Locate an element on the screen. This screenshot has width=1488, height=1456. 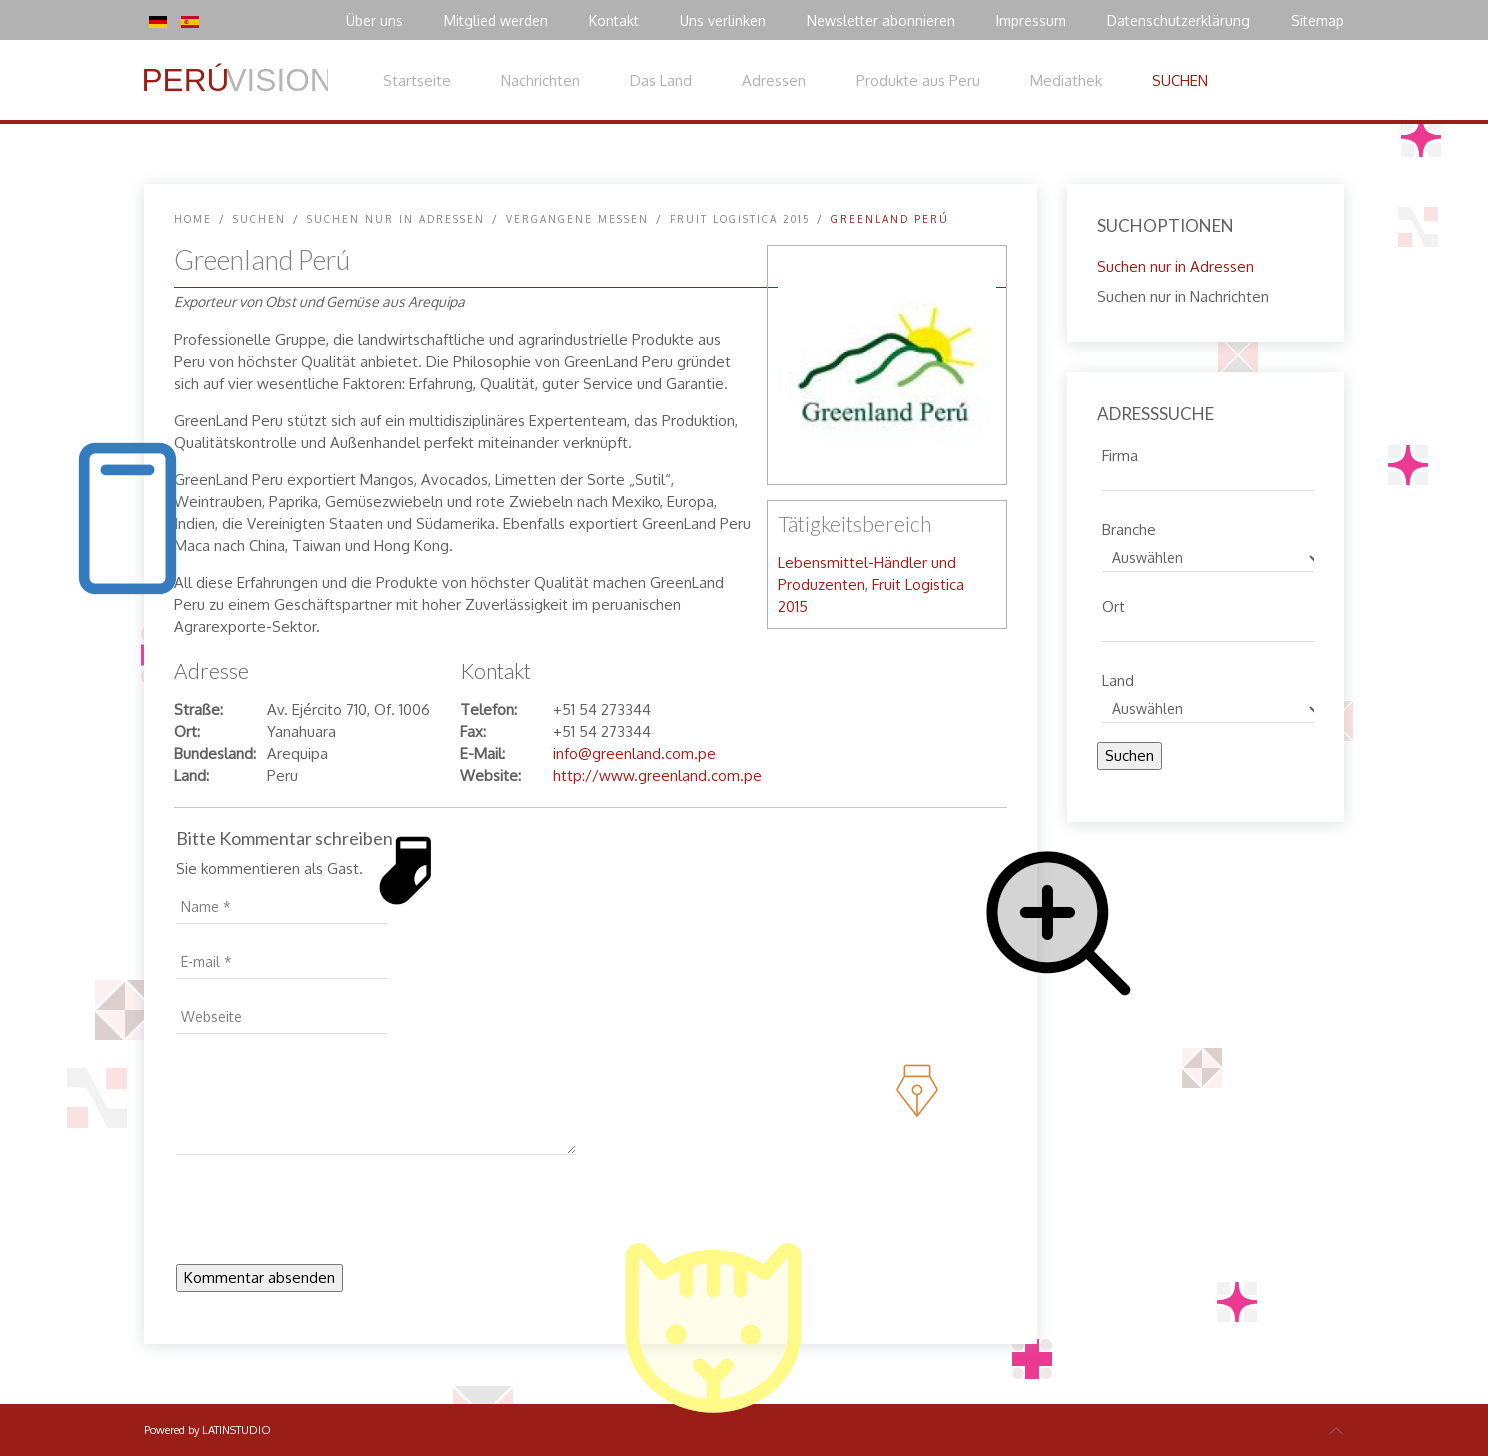
zoom in on content is located at coordinates (1058, 923).